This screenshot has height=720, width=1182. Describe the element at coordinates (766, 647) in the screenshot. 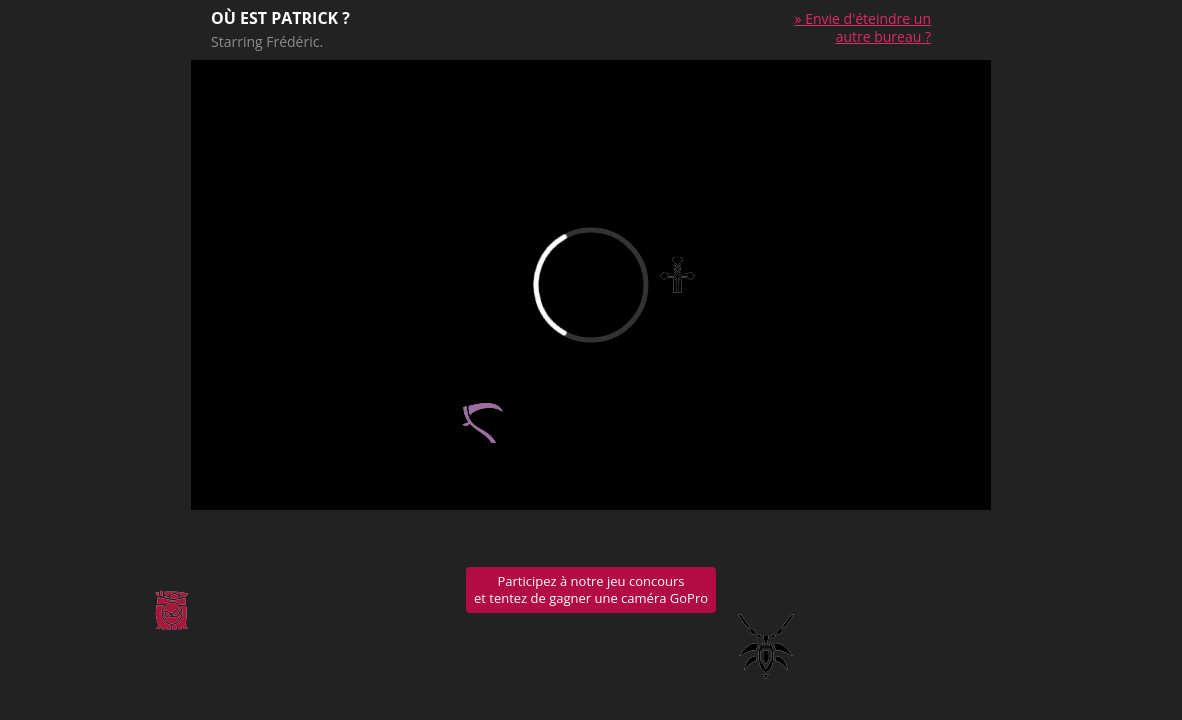

I see `equip a tribal accessory or amulet` at that location.